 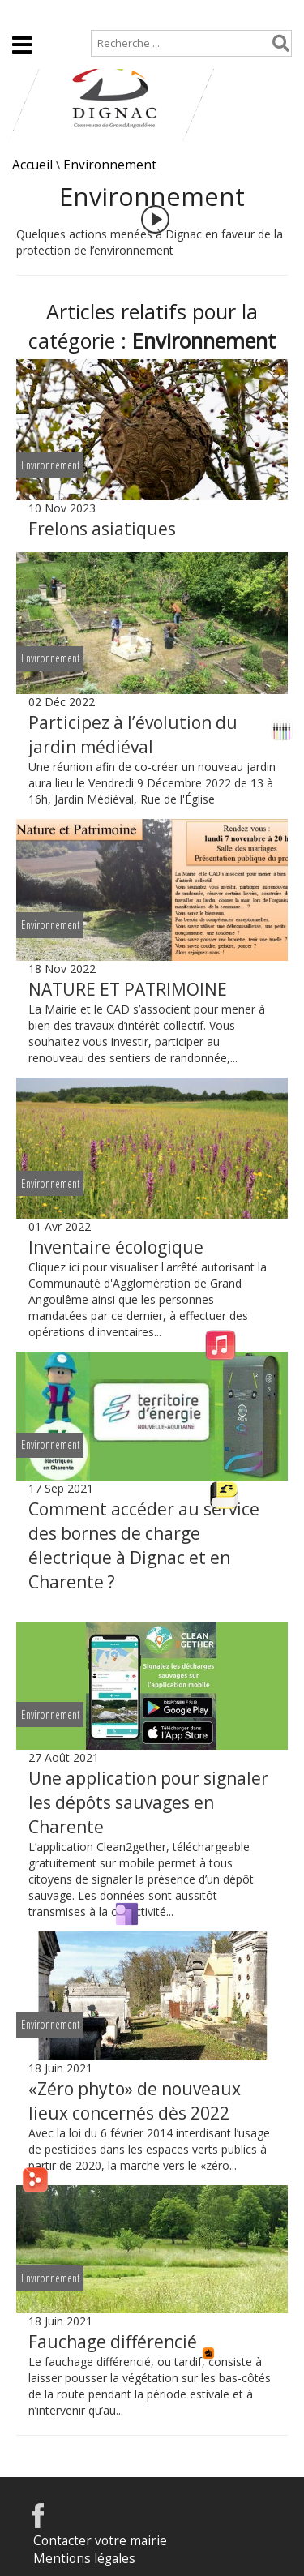 What do you see at coordinates (208, 2353) in the screenshot?
I see `open the Chess app` at bounding box center [208, 2353].